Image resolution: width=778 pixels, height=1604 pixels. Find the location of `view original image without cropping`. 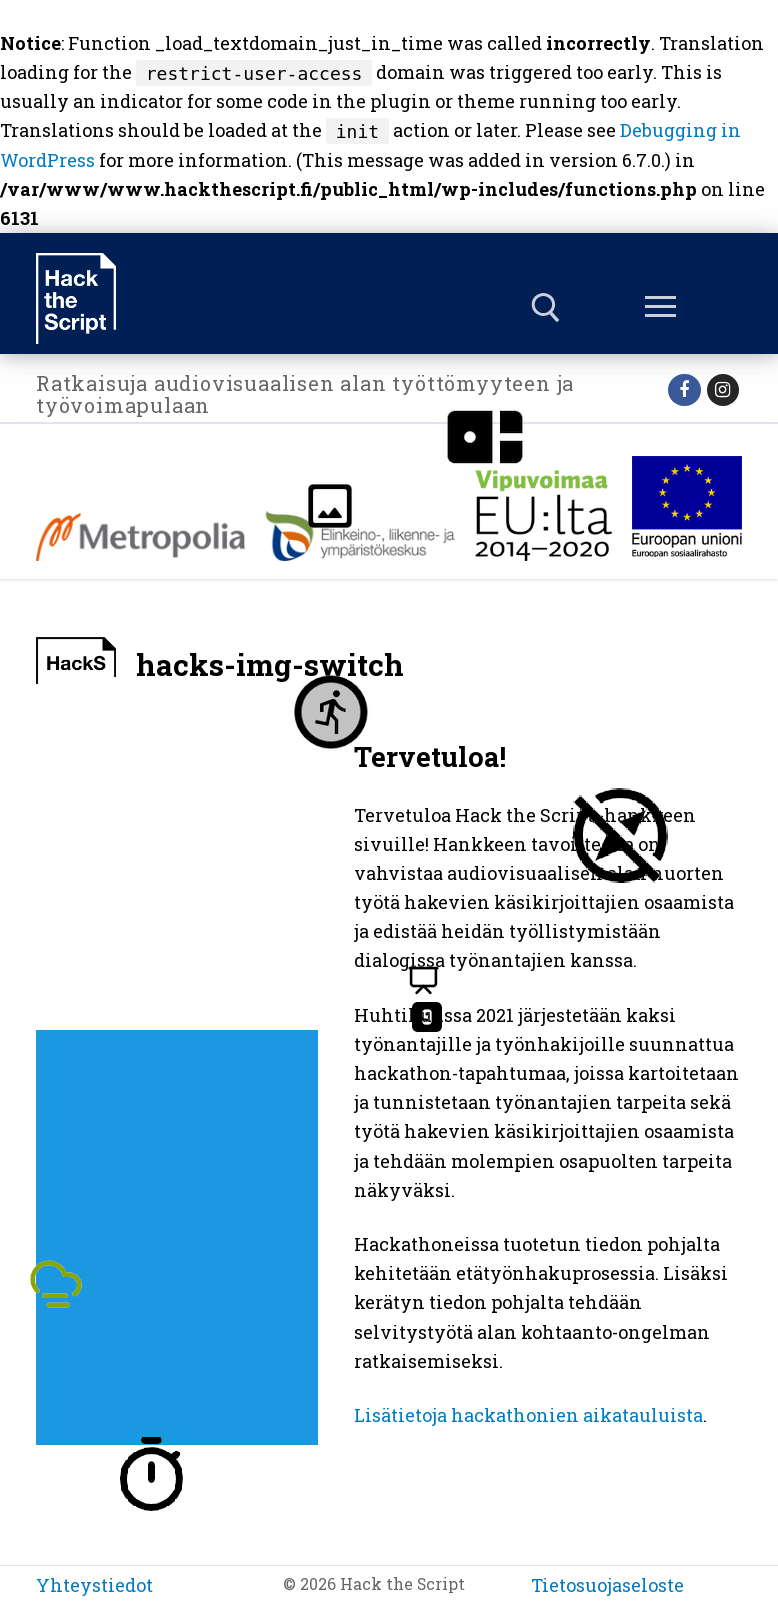

view original image without cropping is located at coordinates (330, 506).